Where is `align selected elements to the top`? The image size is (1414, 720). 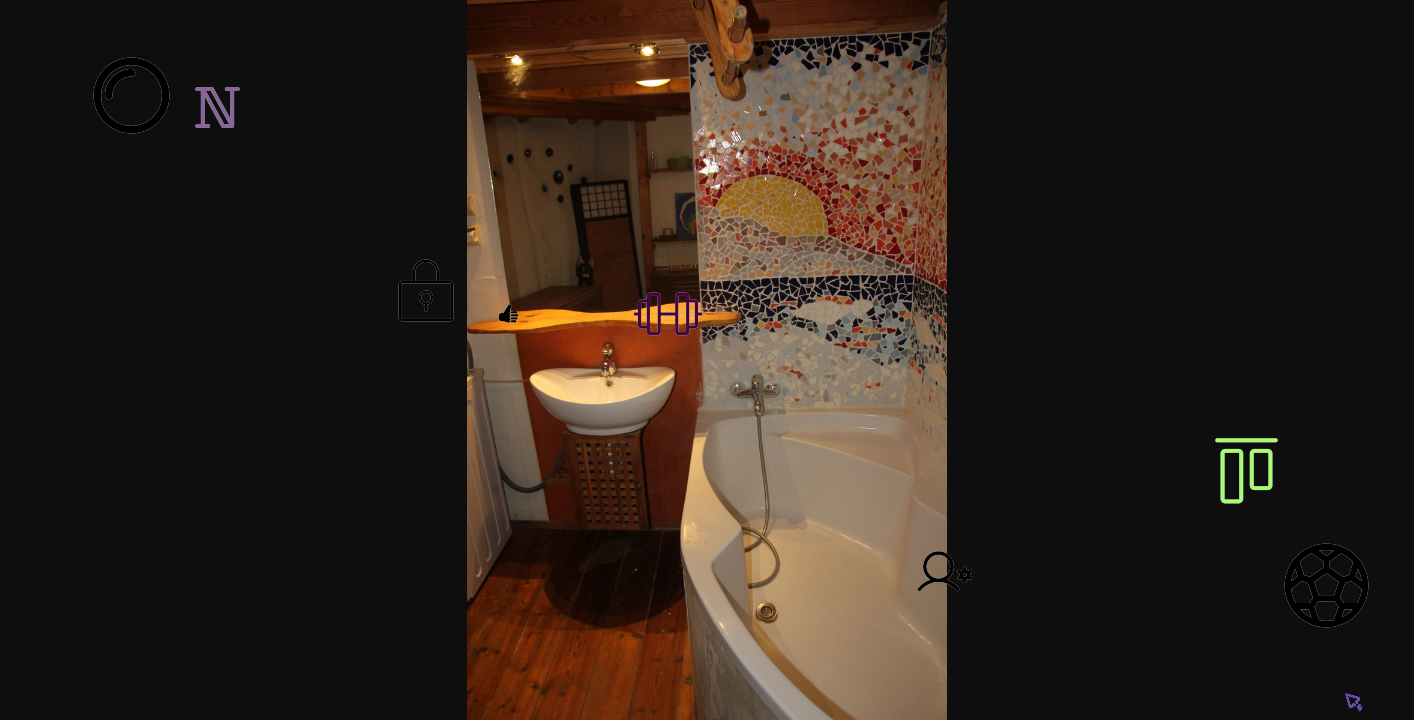 align selected elements to the top is located at coordinates (1246, 469).